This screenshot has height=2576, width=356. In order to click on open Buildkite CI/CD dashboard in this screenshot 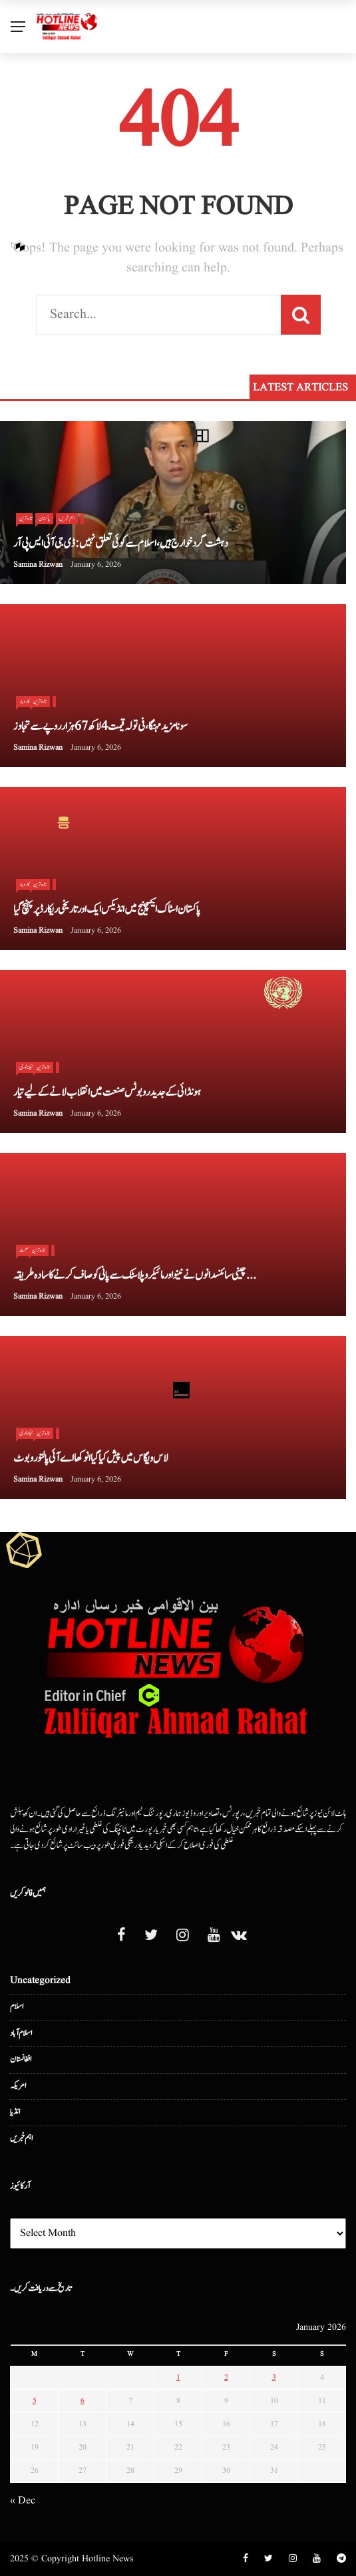, I will do `click(18, 247)`.